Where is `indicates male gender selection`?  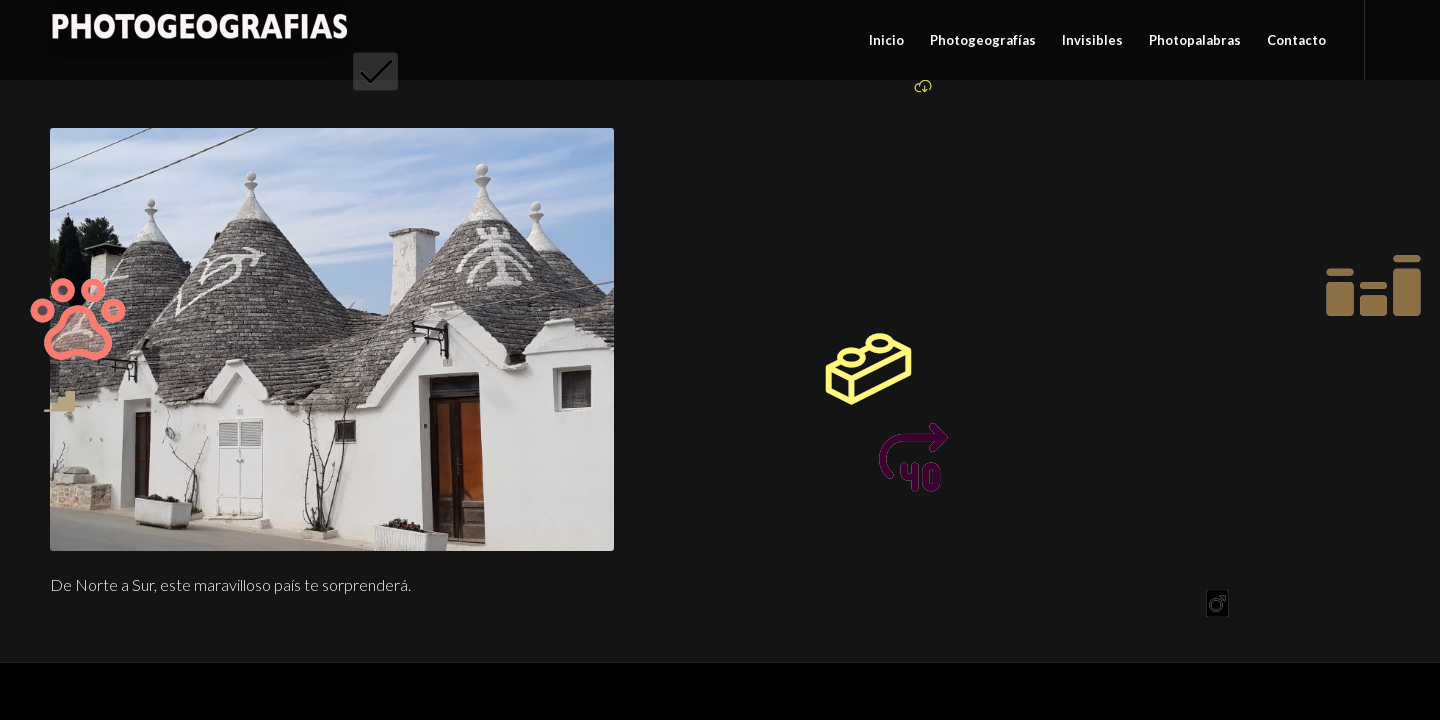 indicates male gender selection is located at coordinates (1217, 603).